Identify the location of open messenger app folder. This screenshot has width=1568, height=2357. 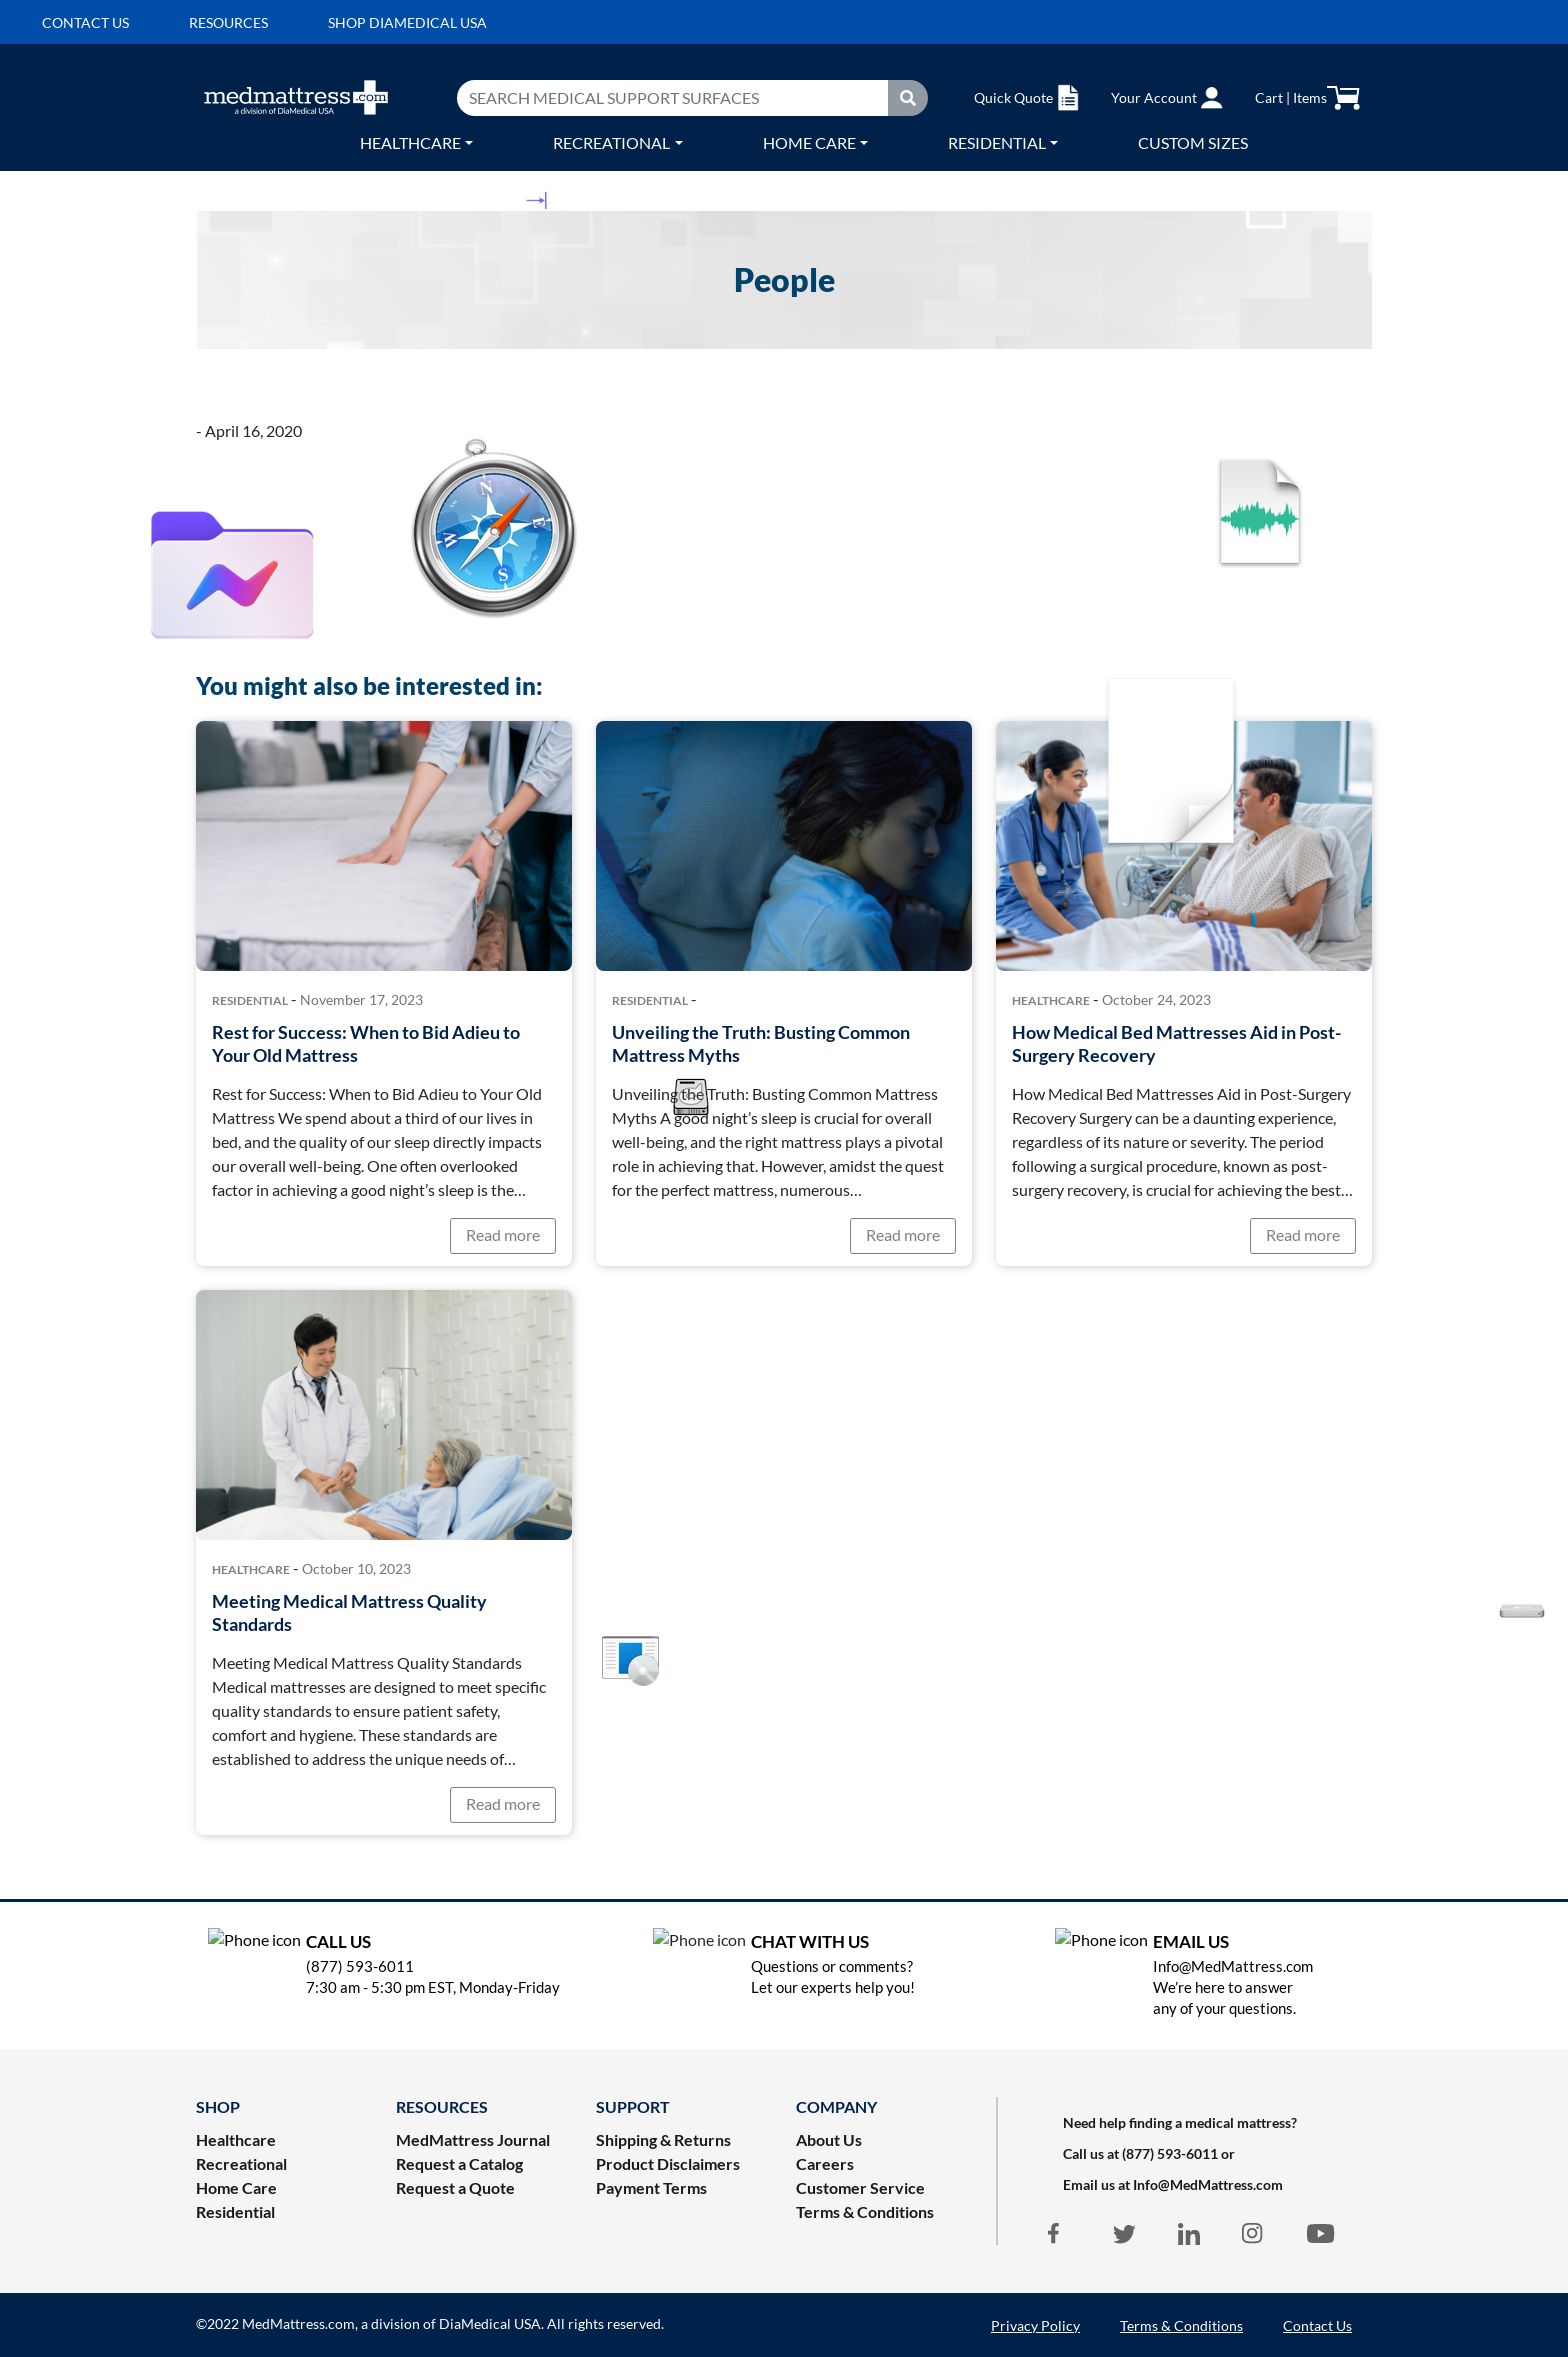
(231, 579).